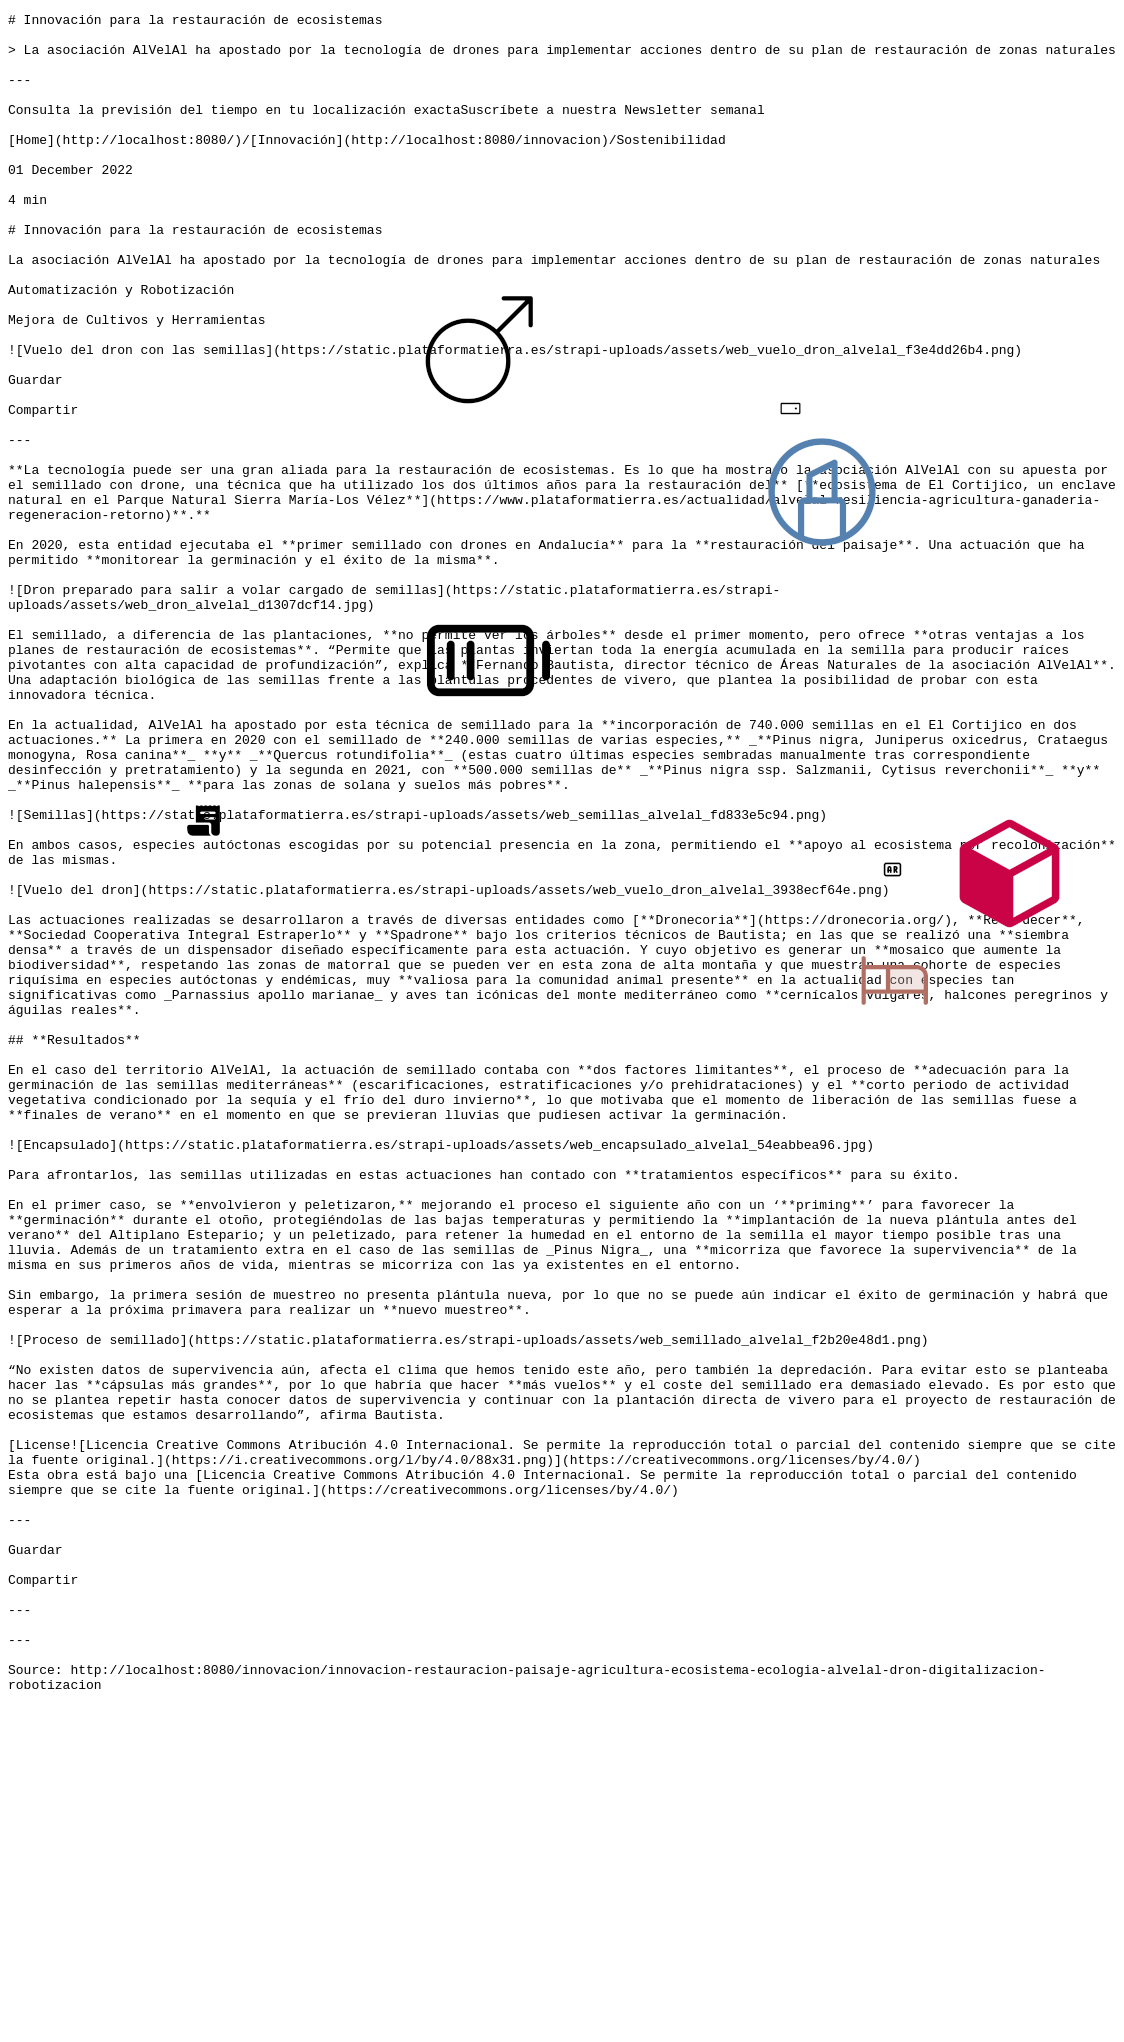  I want to click on indicates augmented reality feature available, so click(892, 869).